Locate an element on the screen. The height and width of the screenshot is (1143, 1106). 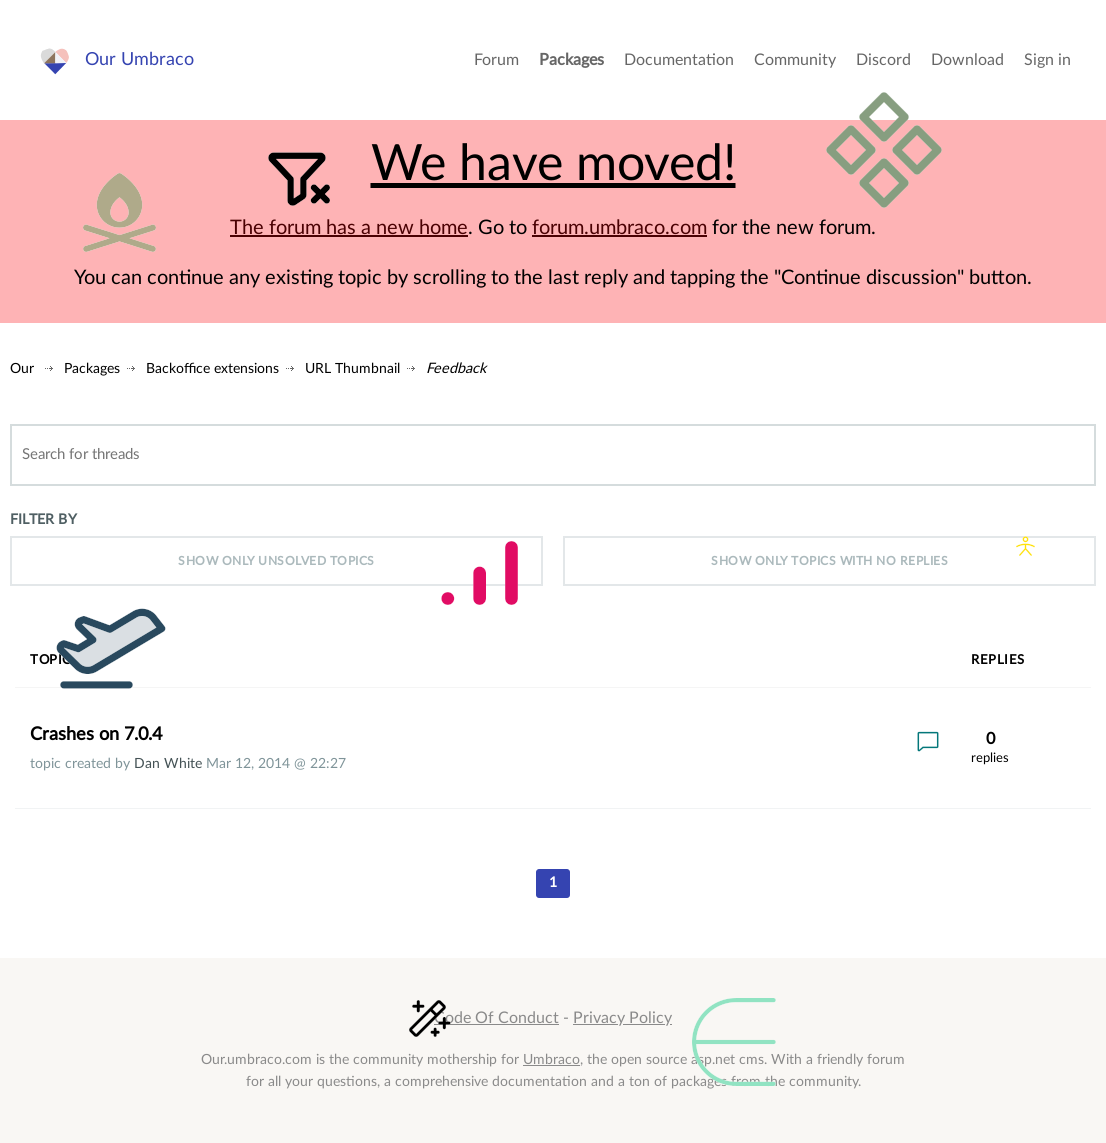
access outdoor or camping-related features is located at coordinates (119, 212).